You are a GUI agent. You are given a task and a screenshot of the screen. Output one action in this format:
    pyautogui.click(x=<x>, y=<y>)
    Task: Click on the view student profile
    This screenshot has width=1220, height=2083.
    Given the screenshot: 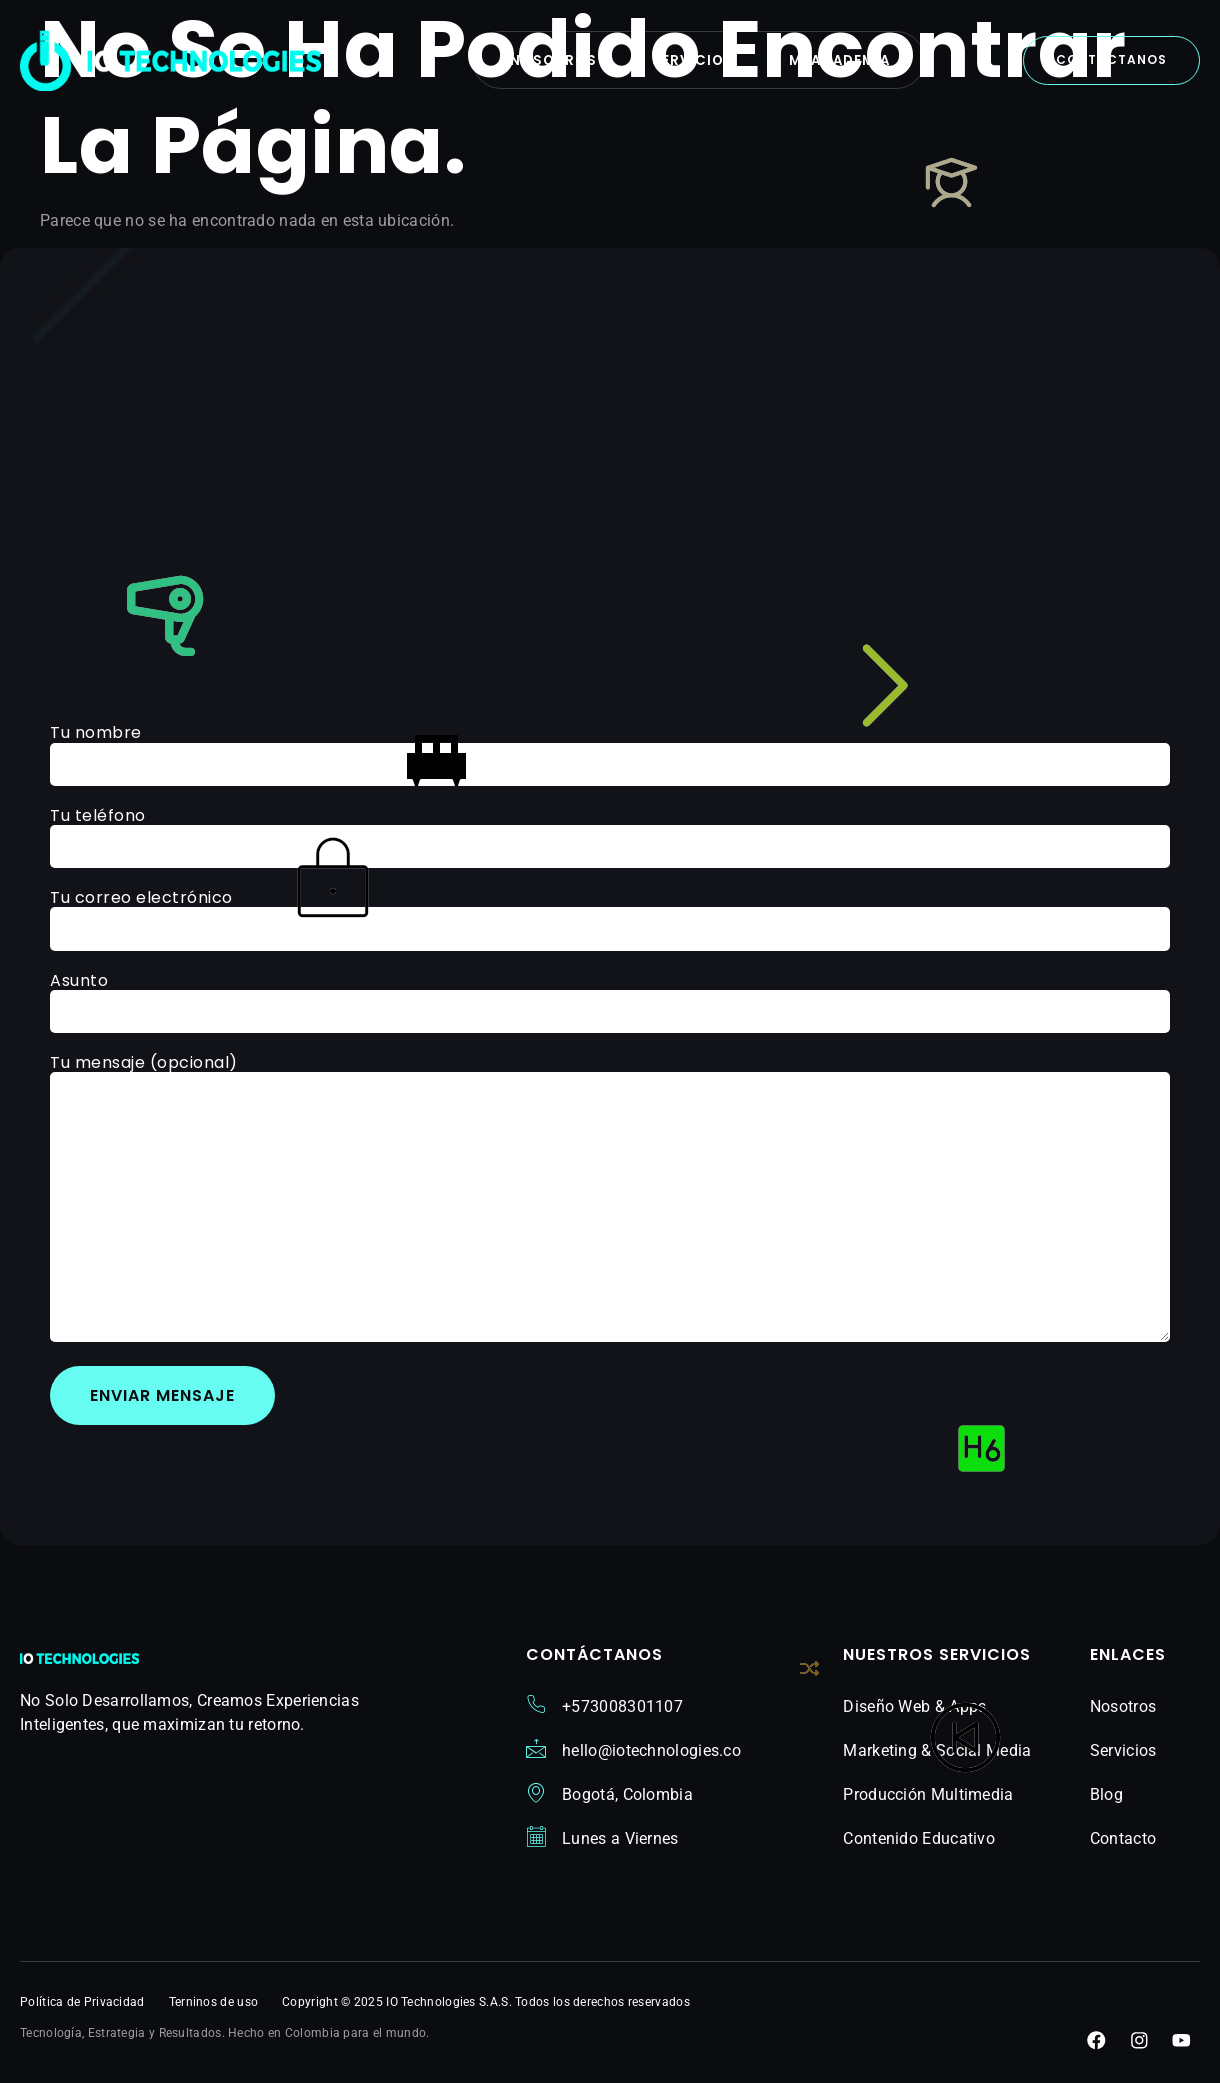 What is the action you would take?
    pyautogui.click(x=951, y=183)
    